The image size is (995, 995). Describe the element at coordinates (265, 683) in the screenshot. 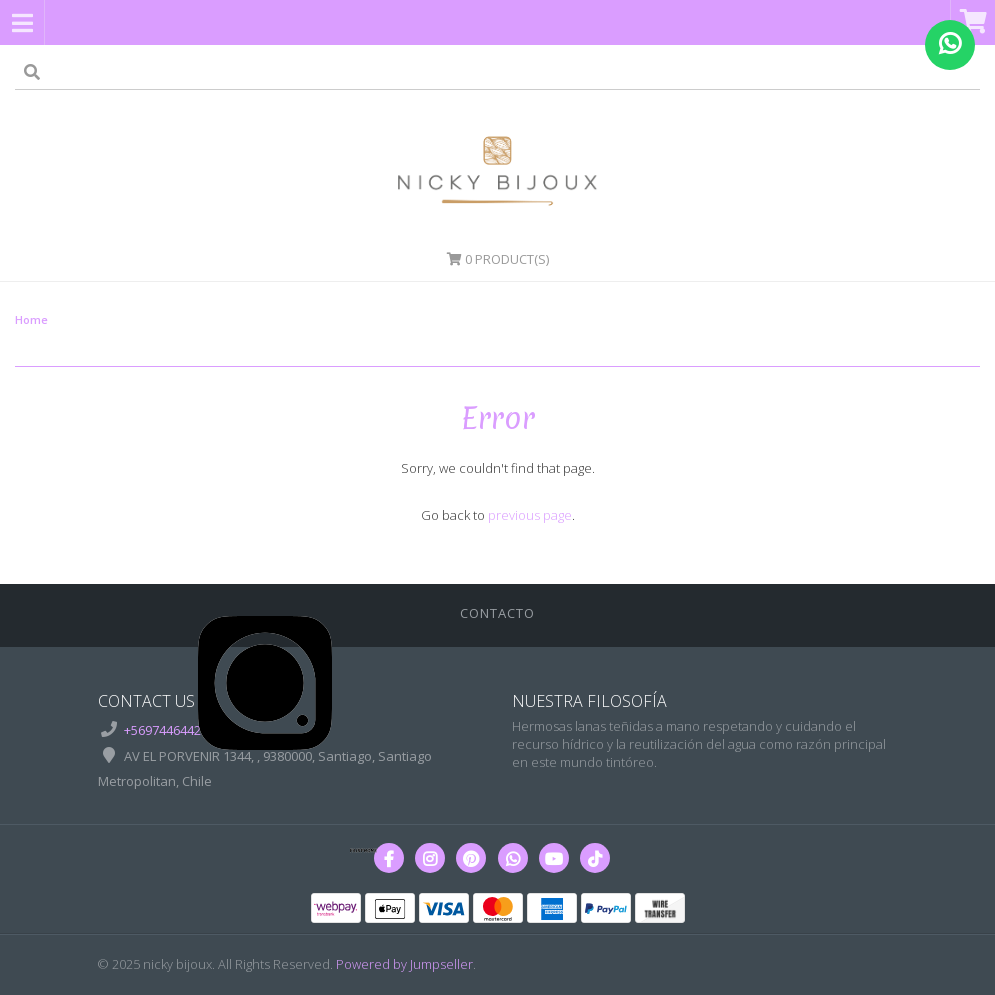

I see `open the PlanGrid app` at that location.